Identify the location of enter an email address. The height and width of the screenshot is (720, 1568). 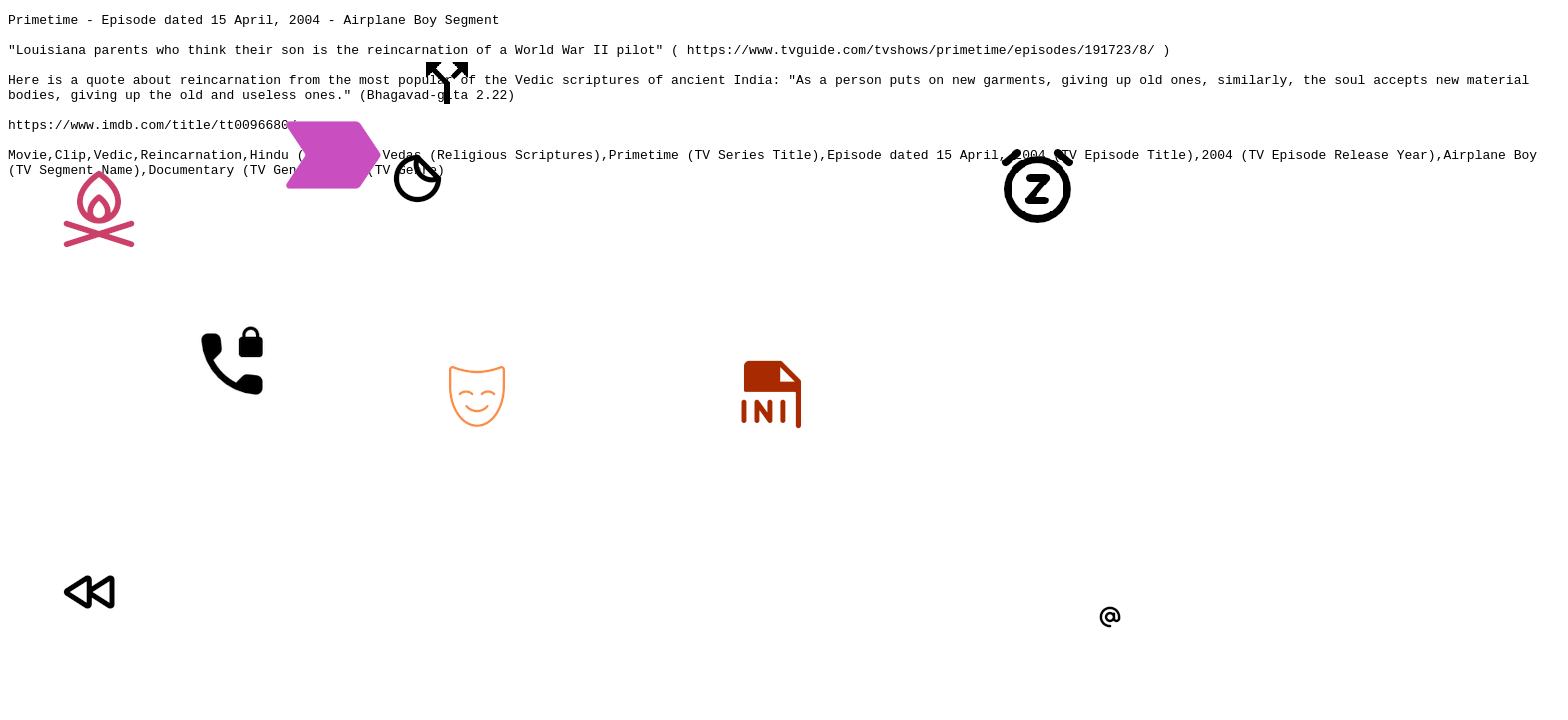
(1110, 617).